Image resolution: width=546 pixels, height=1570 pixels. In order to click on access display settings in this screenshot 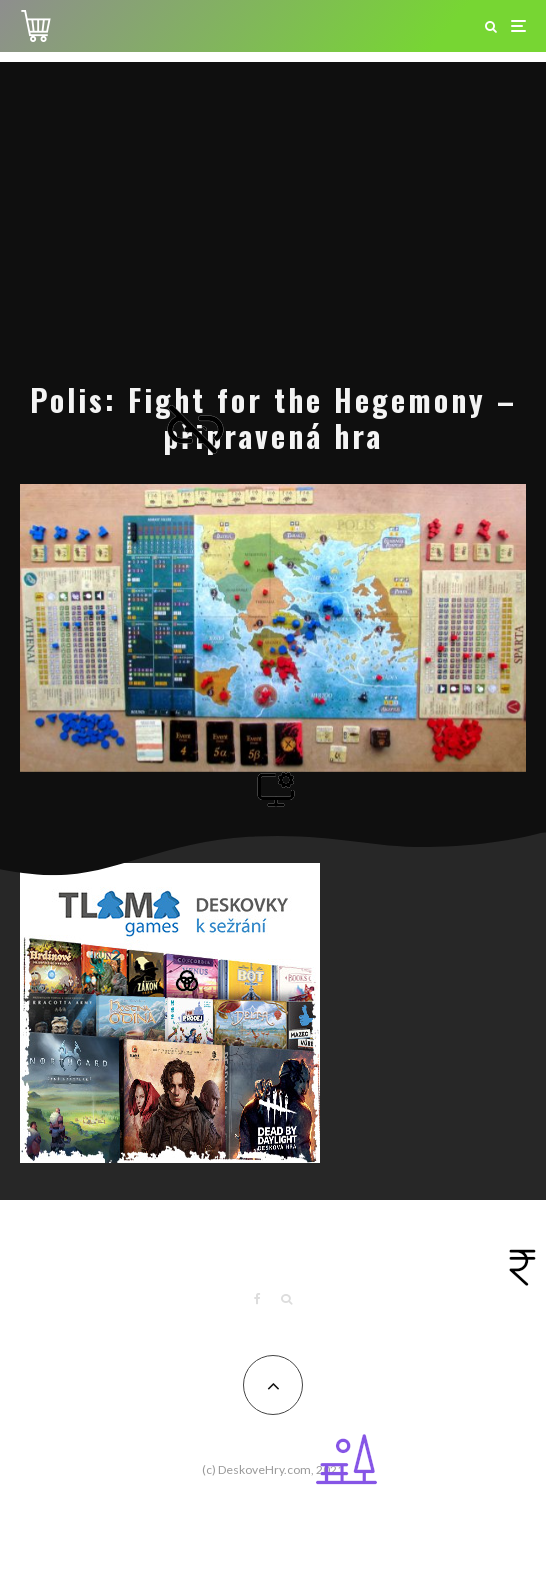, I will do `click(276, 790)`.